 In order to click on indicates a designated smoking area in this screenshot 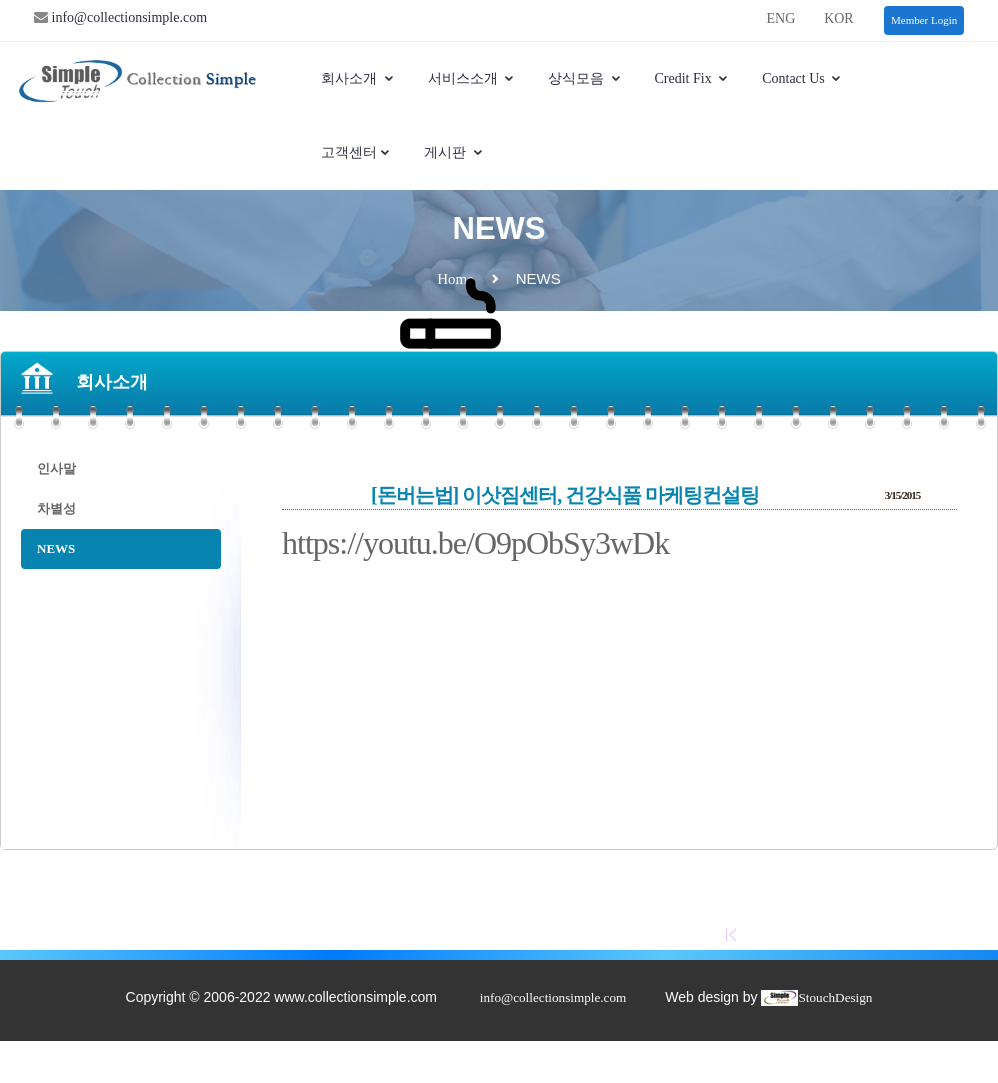, I will do `click(450, 318)`.